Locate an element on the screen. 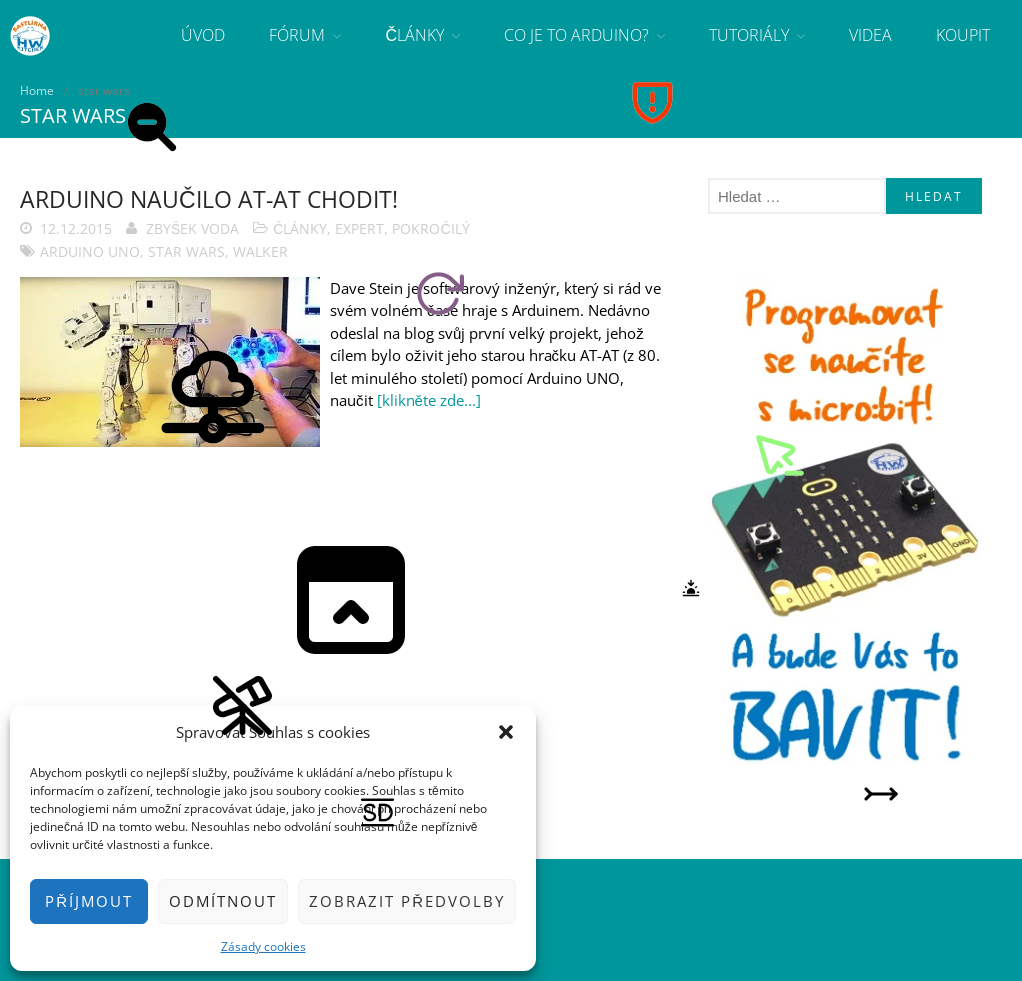  cloud data sync or connection status is located at coordinates (213, 397).